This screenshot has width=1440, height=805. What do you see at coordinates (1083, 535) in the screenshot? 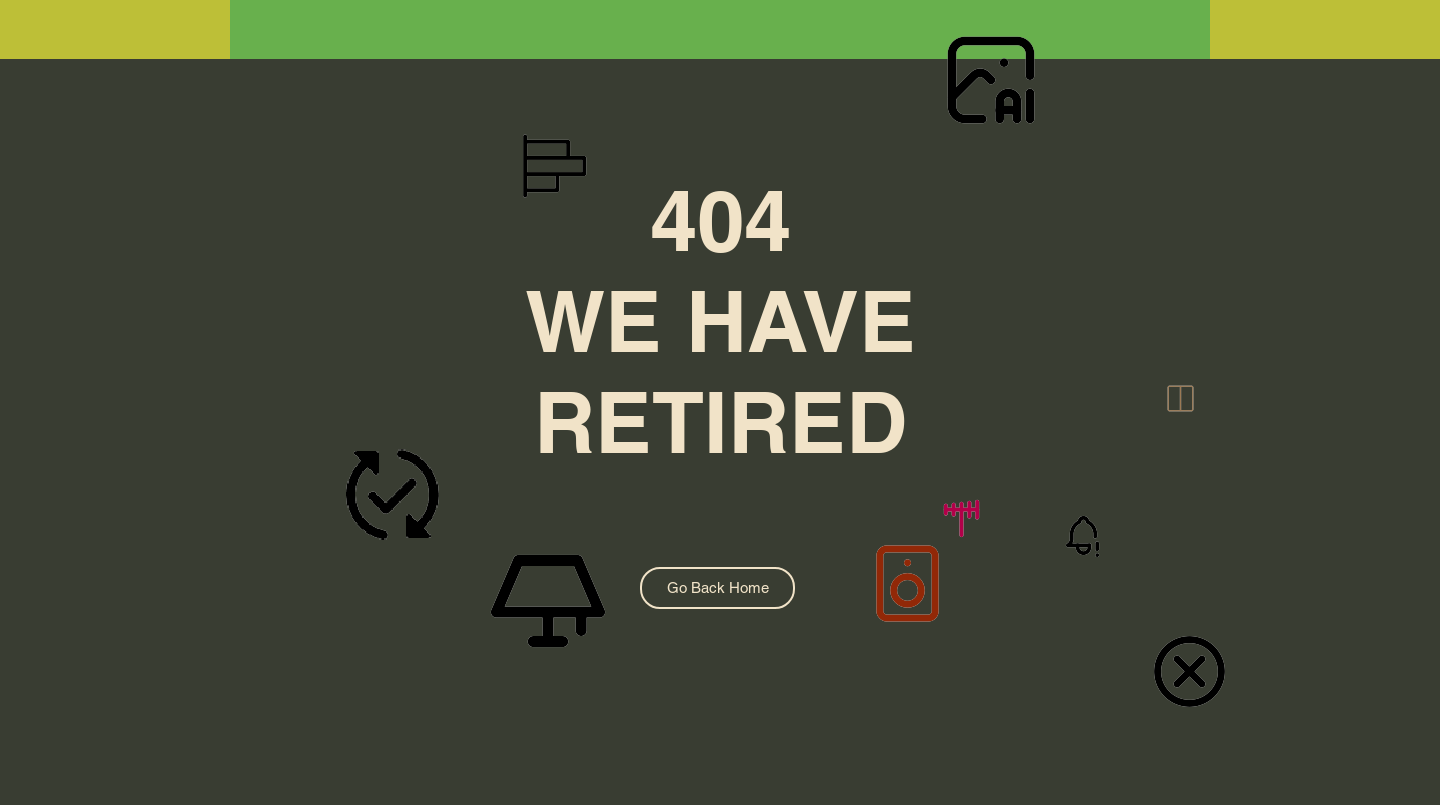
I see `notification alert requiring attention` at bounding box center [1083, 535].